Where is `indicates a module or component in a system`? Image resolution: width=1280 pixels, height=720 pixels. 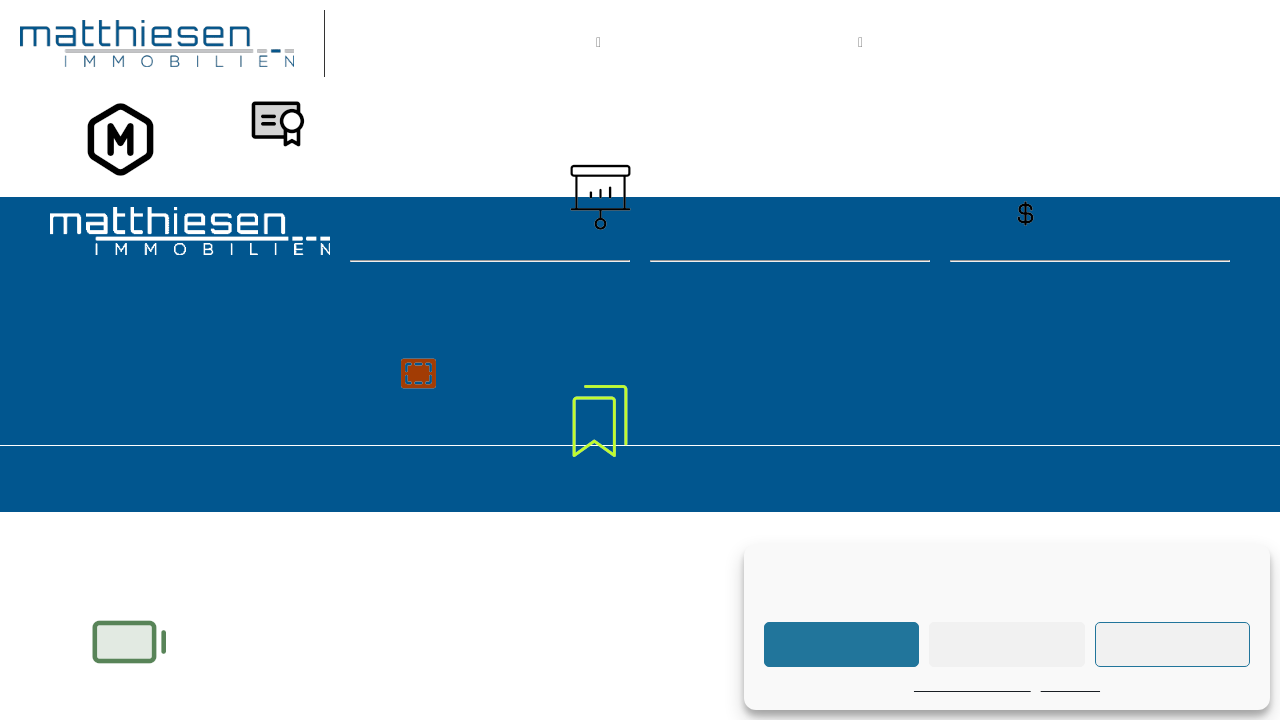 indicates a module or component in a system is located at coordinates (120, 139).